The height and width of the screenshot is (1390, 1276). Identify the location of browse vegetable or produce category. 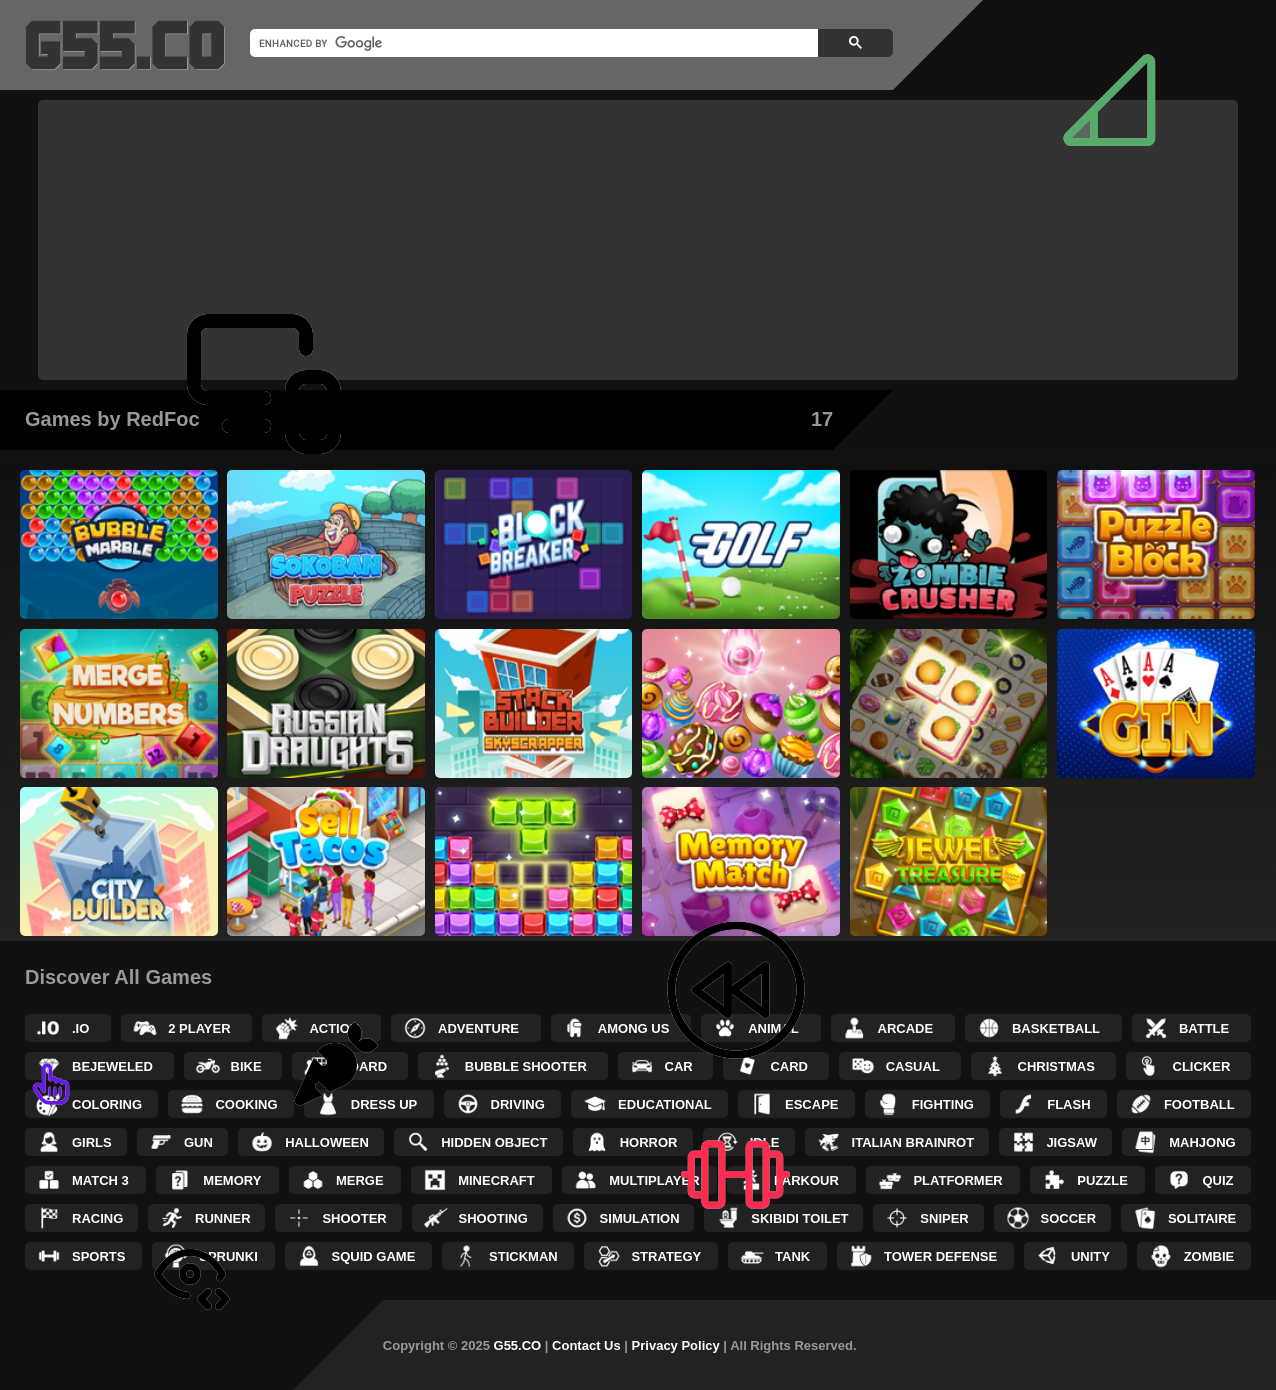
(333, 1067).